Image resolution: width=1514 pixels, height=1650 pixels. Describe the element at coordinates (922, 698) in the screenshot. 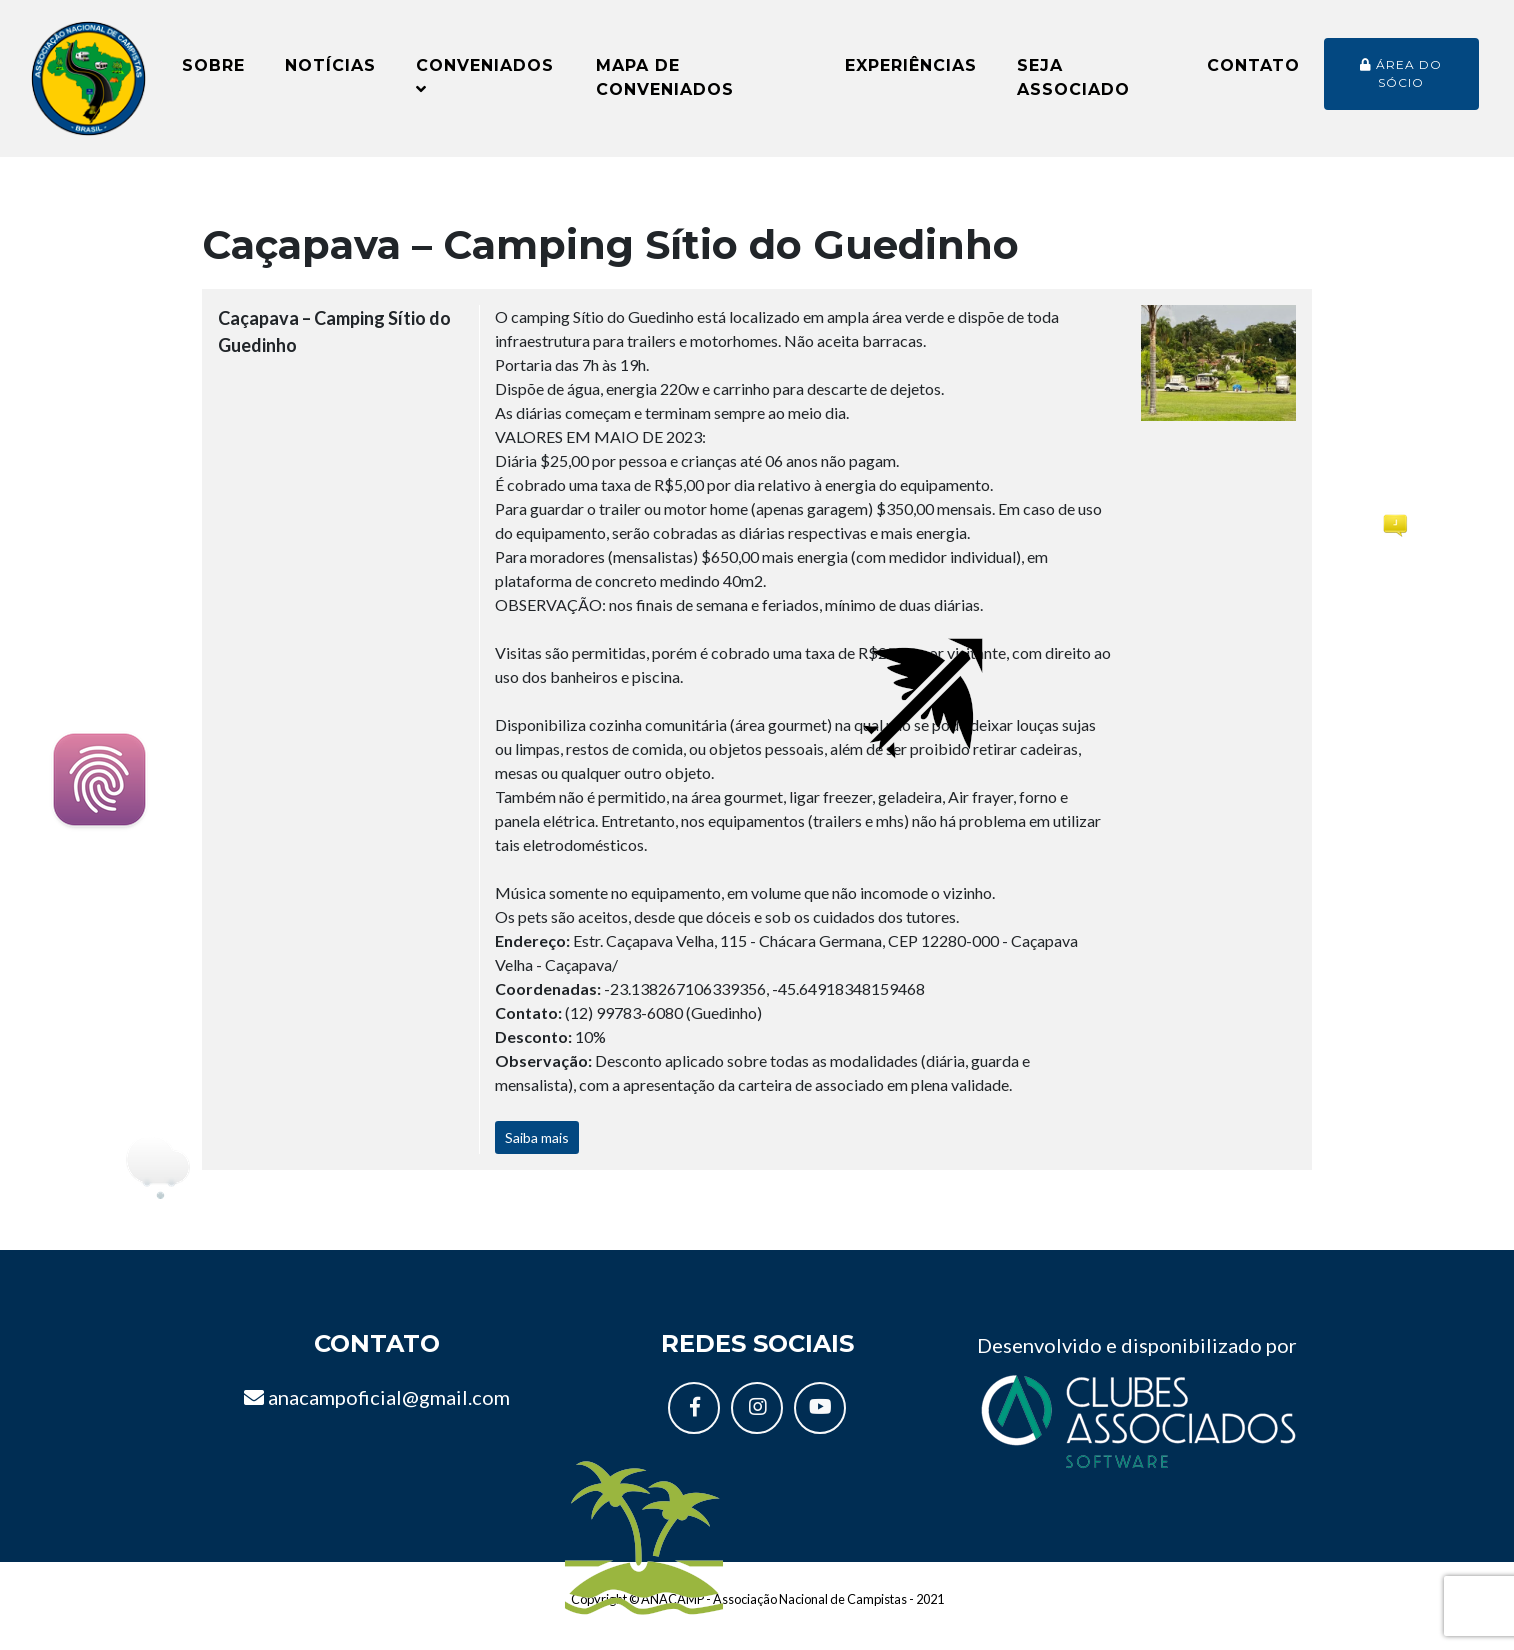

I see `indicates a ranged weapon or archery skill` at that location.